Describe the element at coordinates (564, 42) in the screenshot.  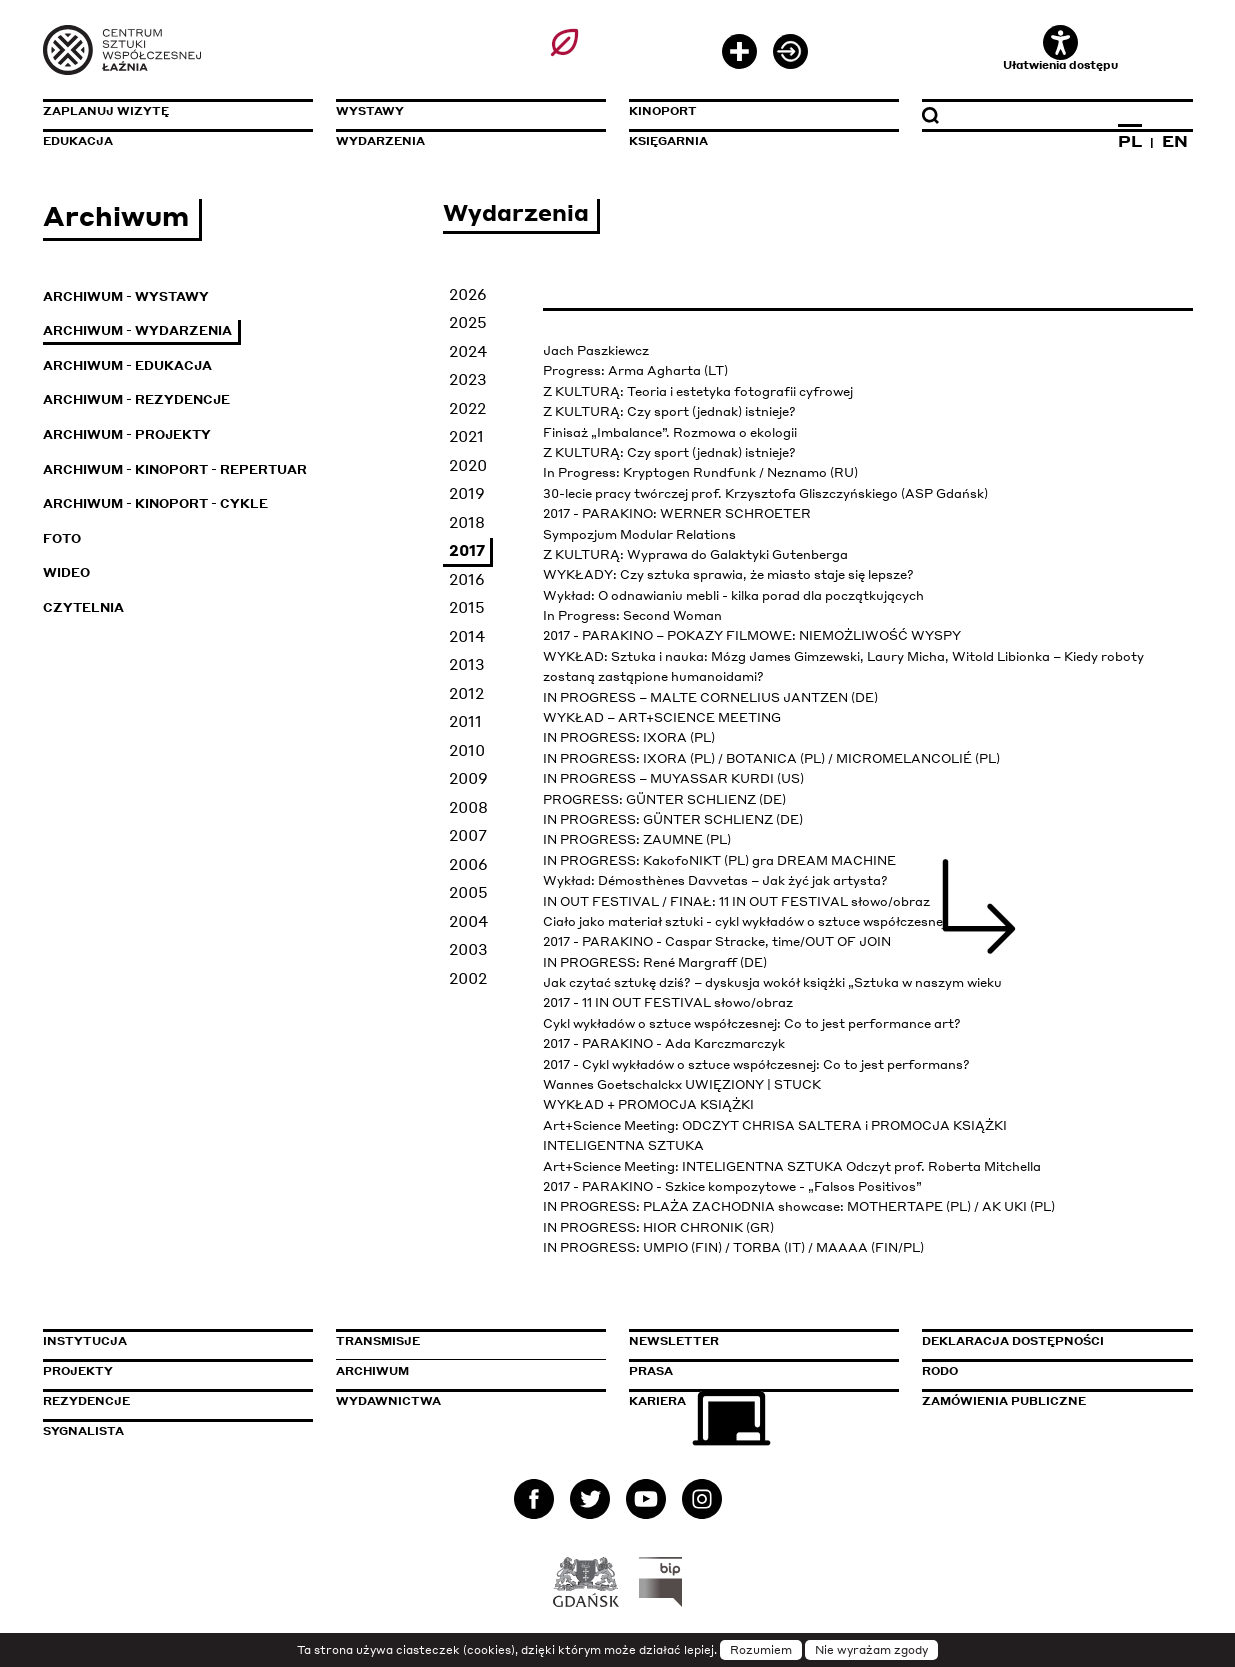
I see `indicates eco-friendly or sustainable option` at that location.